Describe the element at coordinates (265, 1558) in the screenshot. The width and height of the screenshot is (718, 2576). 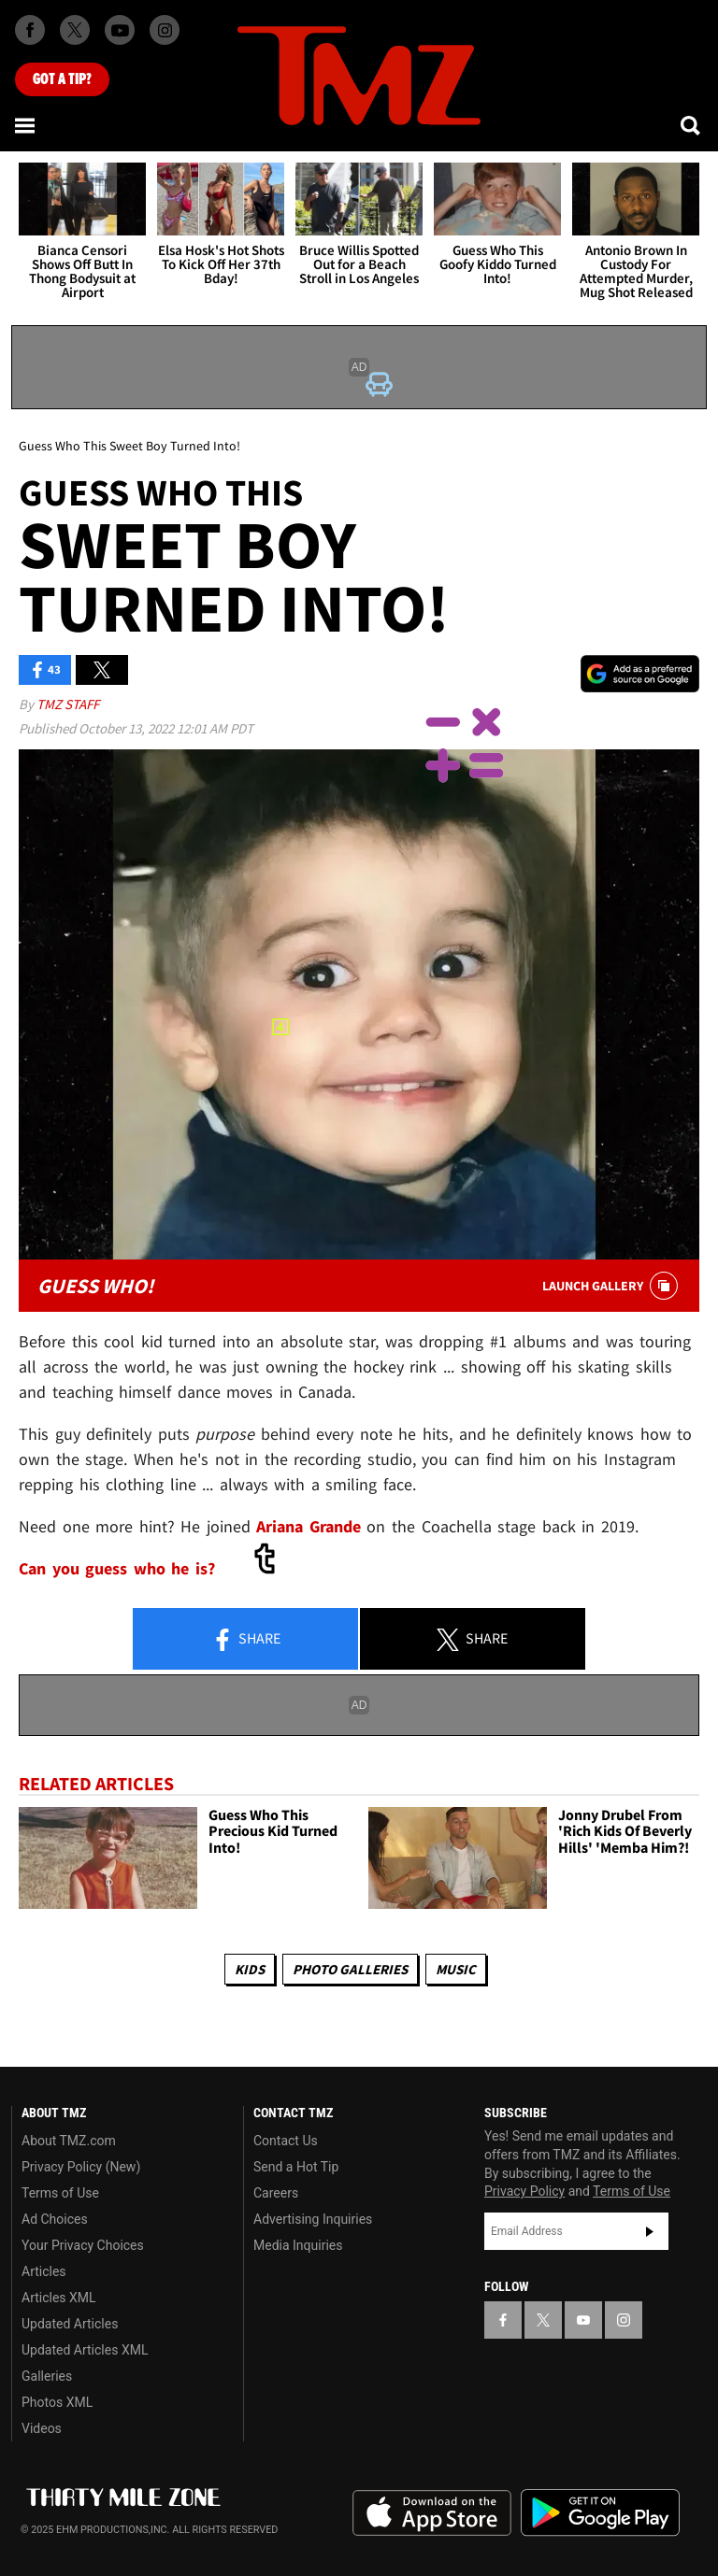
I see `open tumblr app` at that location.